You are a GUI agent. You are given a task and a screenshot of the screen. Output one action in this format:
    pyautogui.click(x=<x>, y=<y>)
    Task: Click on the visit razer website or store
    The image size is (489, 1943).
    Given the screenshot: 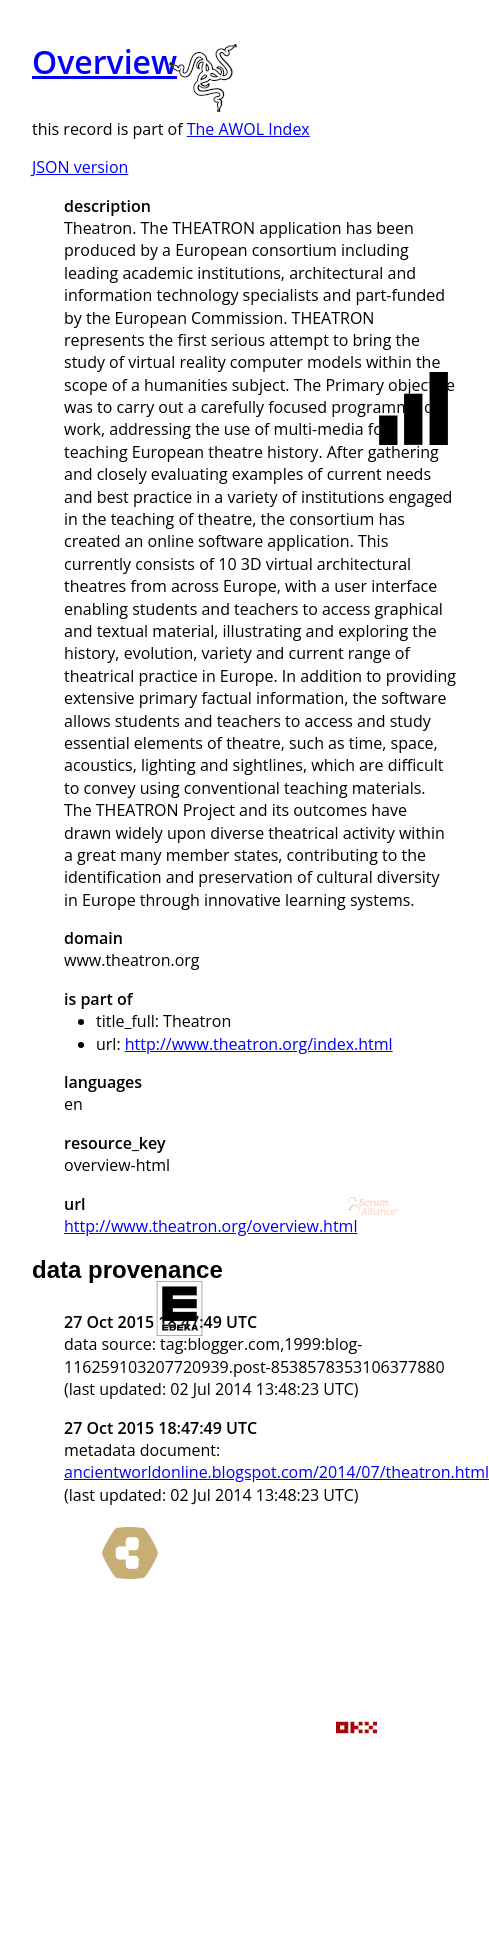 What is the action you would take?
    pyautogui.click(x=203, y=78)
    